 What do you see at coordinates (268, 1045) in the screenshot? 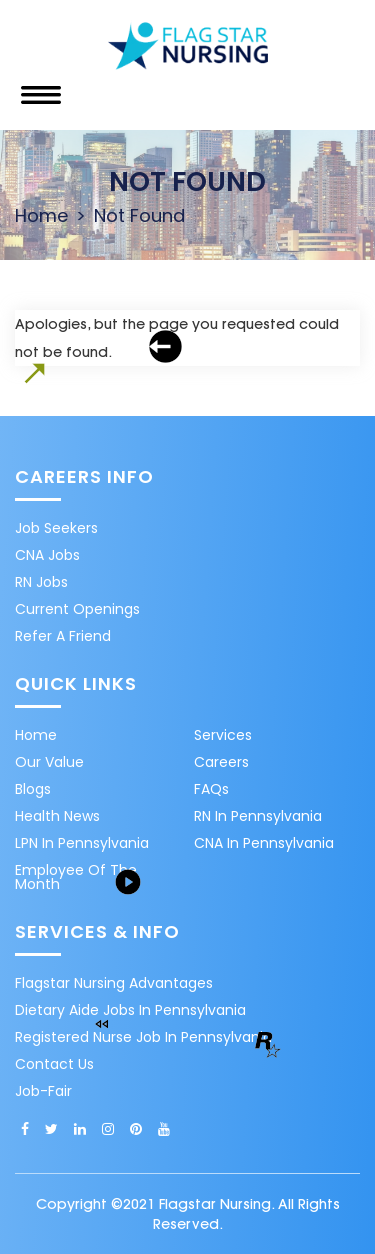
I see `Rockstar Games company logo` at bounding box center [268, 1045].